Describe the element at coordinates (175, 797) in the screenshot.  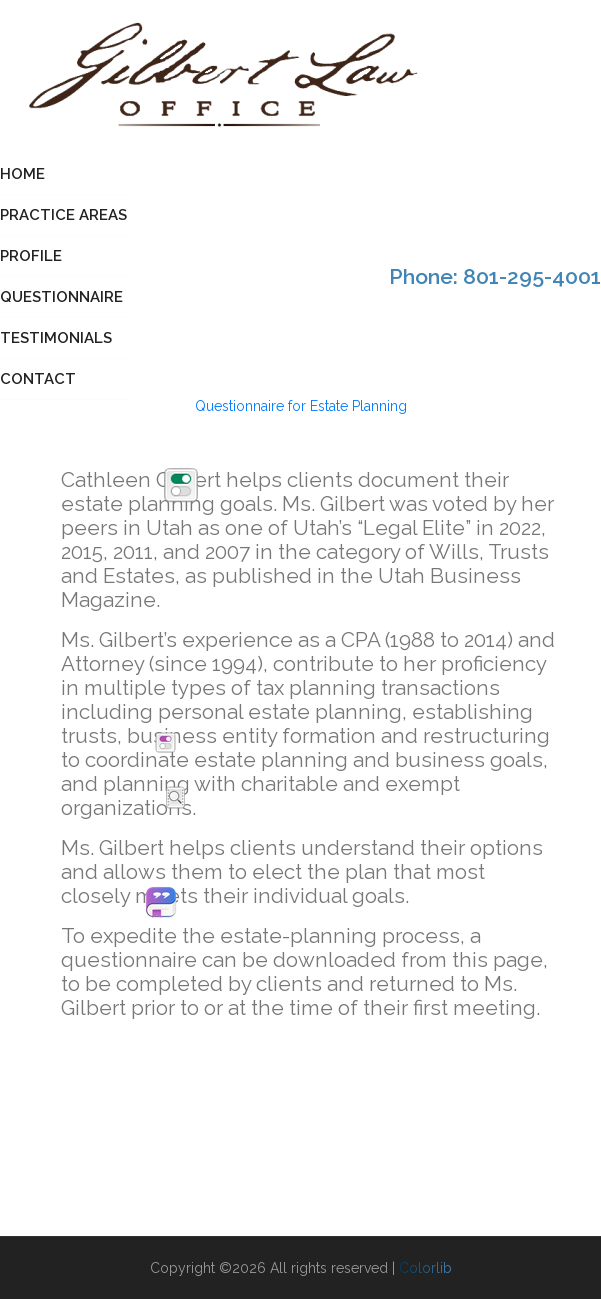
I see `open system log viewer` at that location.